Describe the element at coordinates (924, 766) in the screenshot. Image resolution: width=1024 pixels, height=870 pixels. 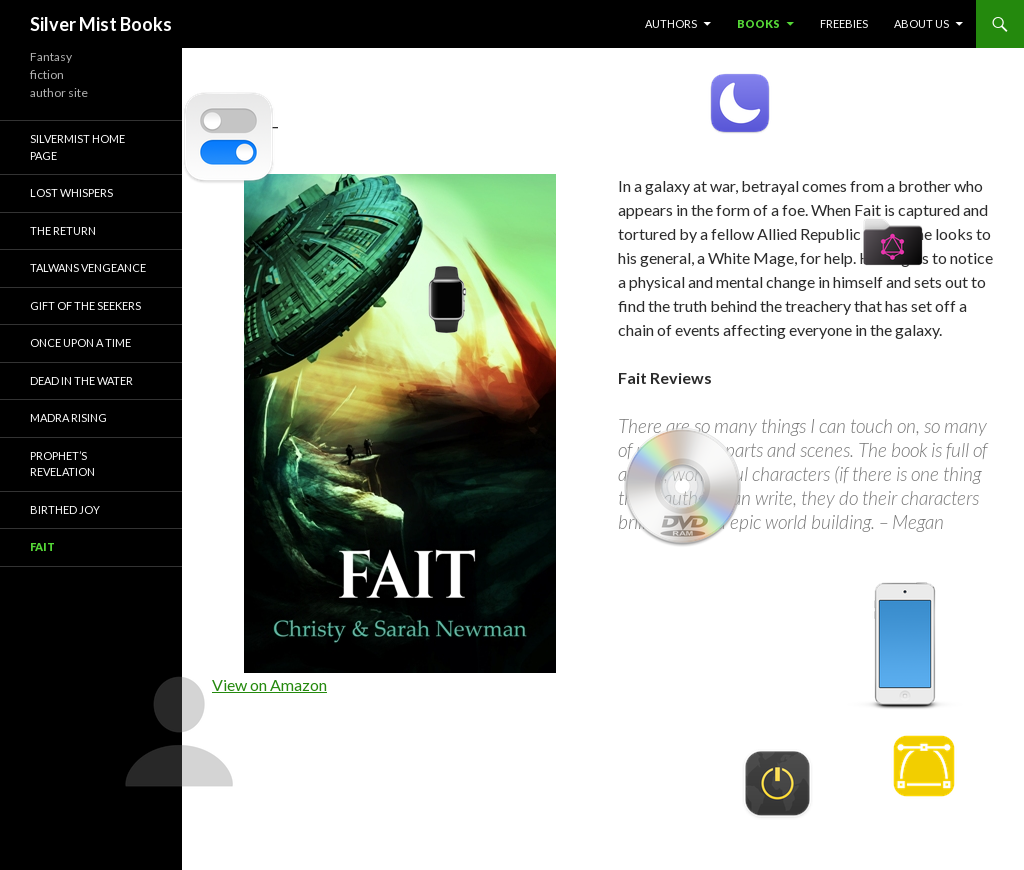
I see `access shape style library in iMovie` at that location.